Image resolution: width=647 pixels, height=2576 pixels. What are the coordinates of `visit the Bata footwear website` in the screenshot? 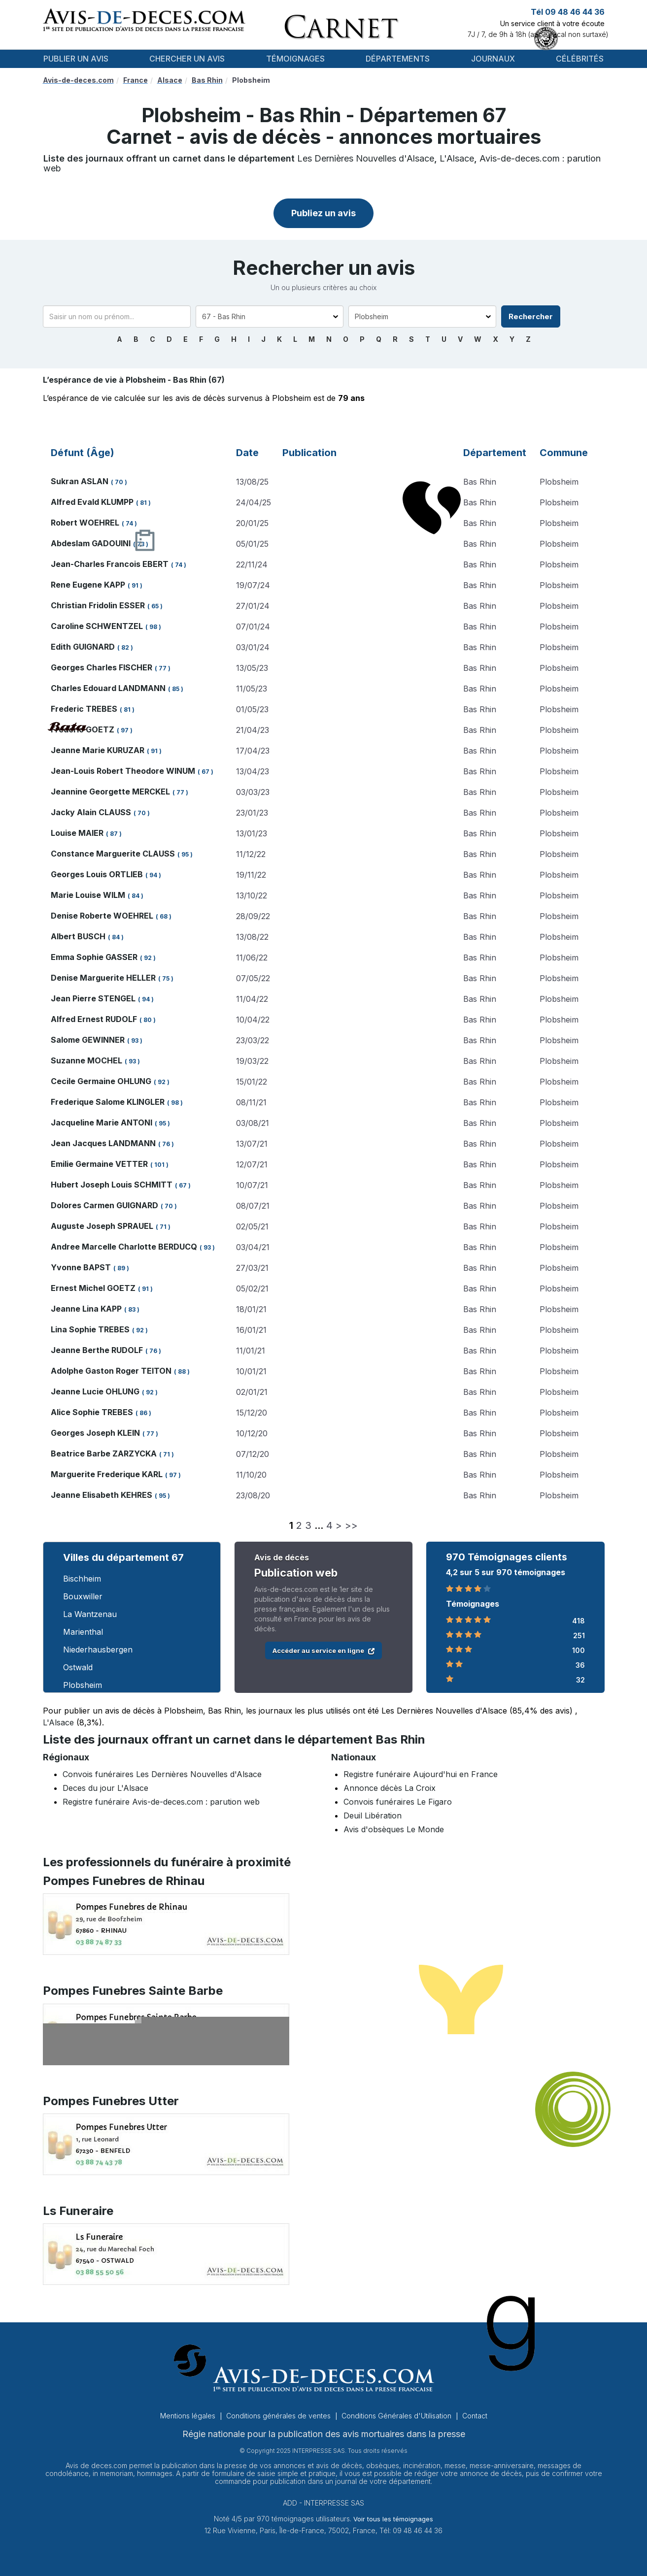 It's located at (68, 727).